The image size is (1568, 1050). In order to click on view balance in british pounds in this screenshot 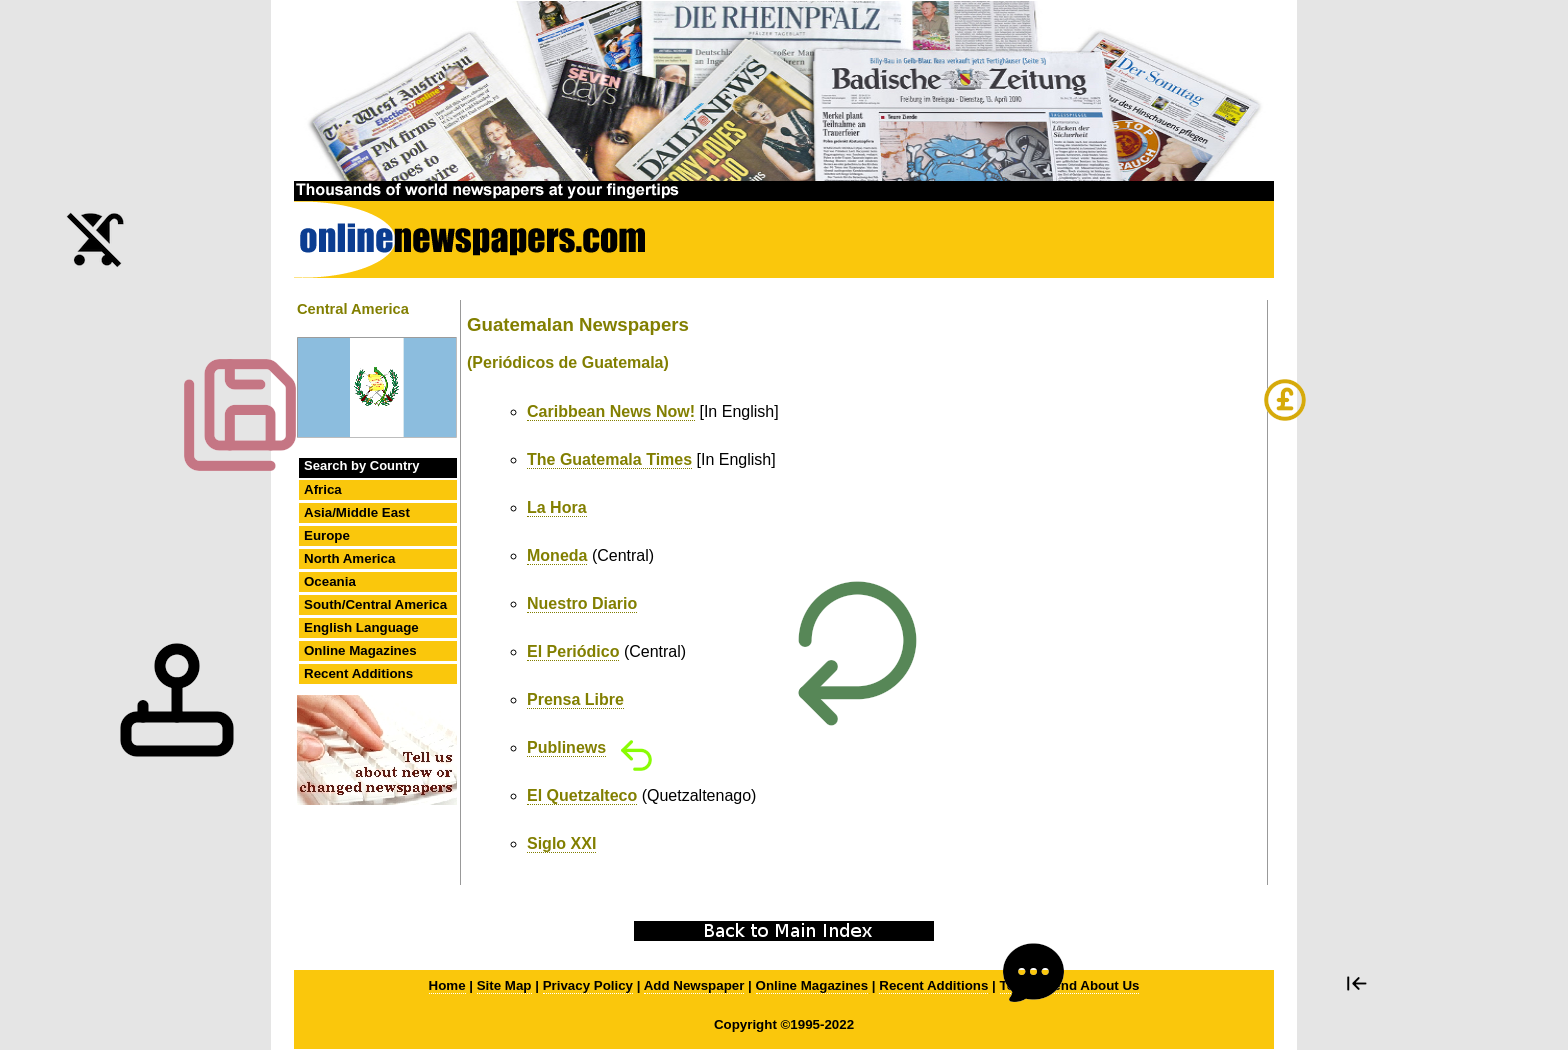, I will do `click(1285, 400)`.